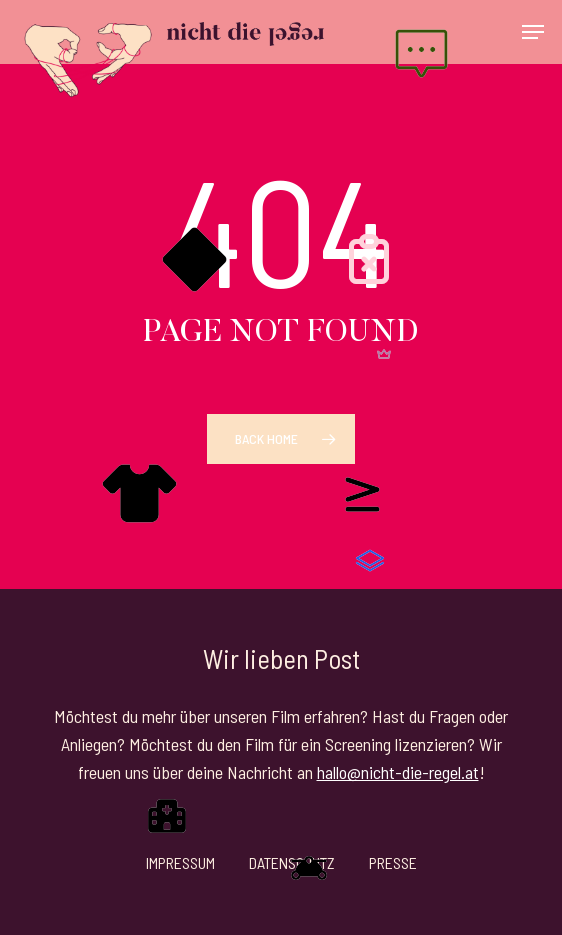 This screenshot has width=562, height=935. Describe the element at coordinates (194, 259) in the screenshot. I see `indicates premium or luxury status` at that location.